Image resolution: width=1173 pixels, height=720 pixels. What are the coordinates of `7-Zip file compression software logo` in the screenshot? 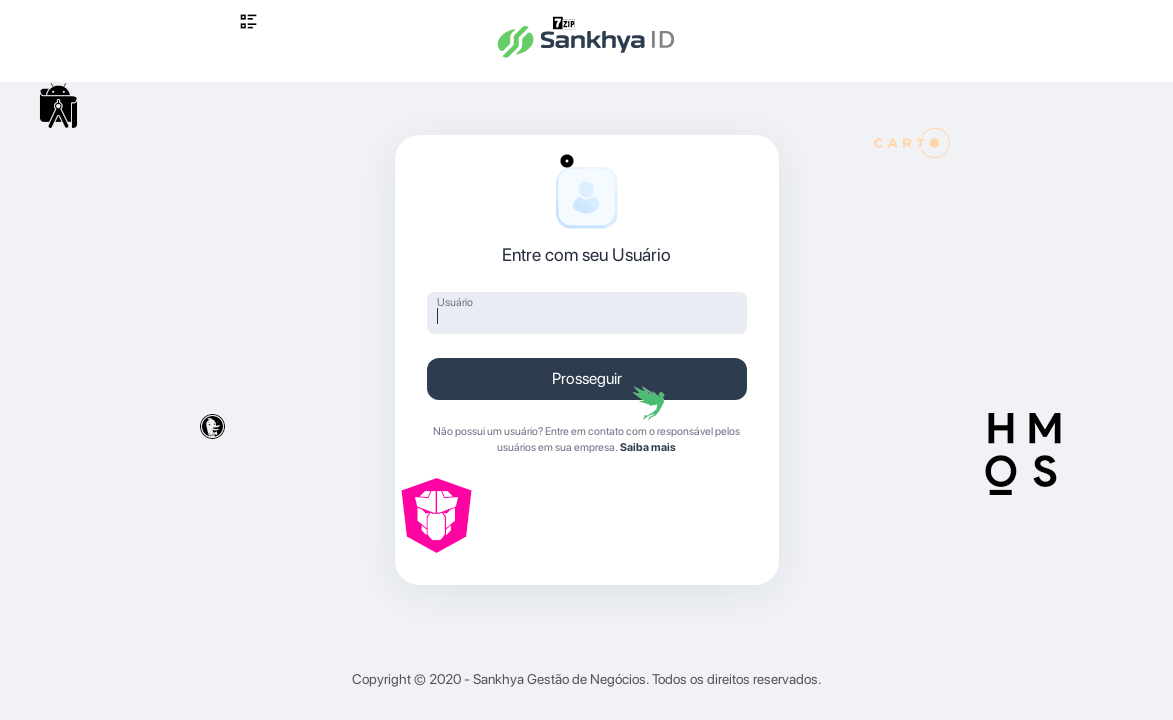 It's located at (564, 23).